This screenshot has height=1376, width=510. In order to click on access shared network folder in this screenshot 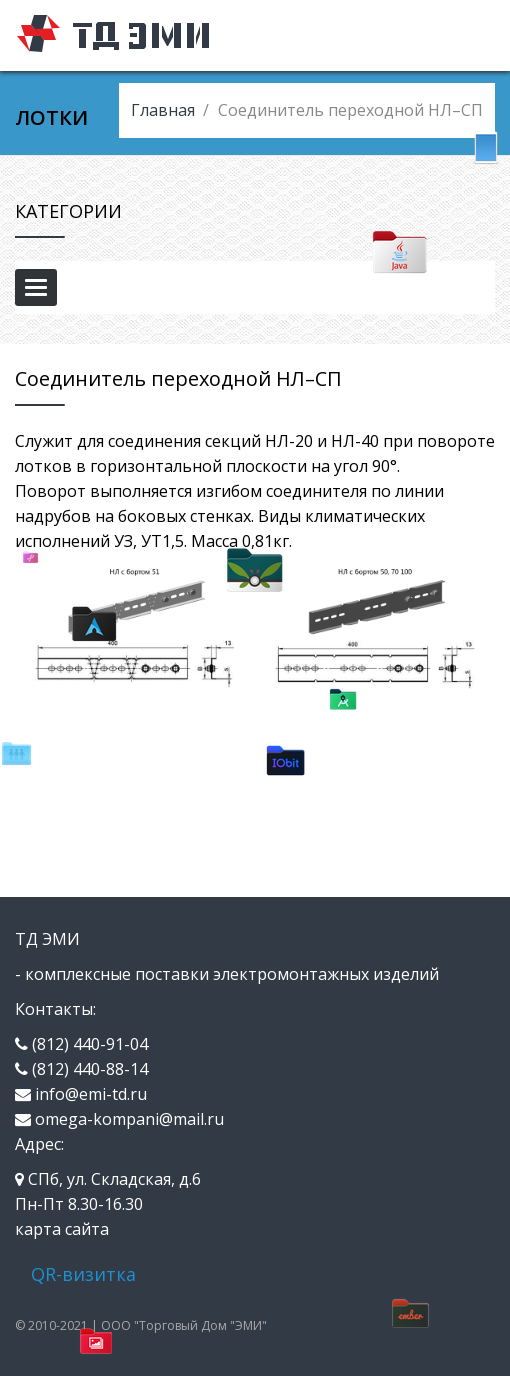, I will do `click(16, 753)`.